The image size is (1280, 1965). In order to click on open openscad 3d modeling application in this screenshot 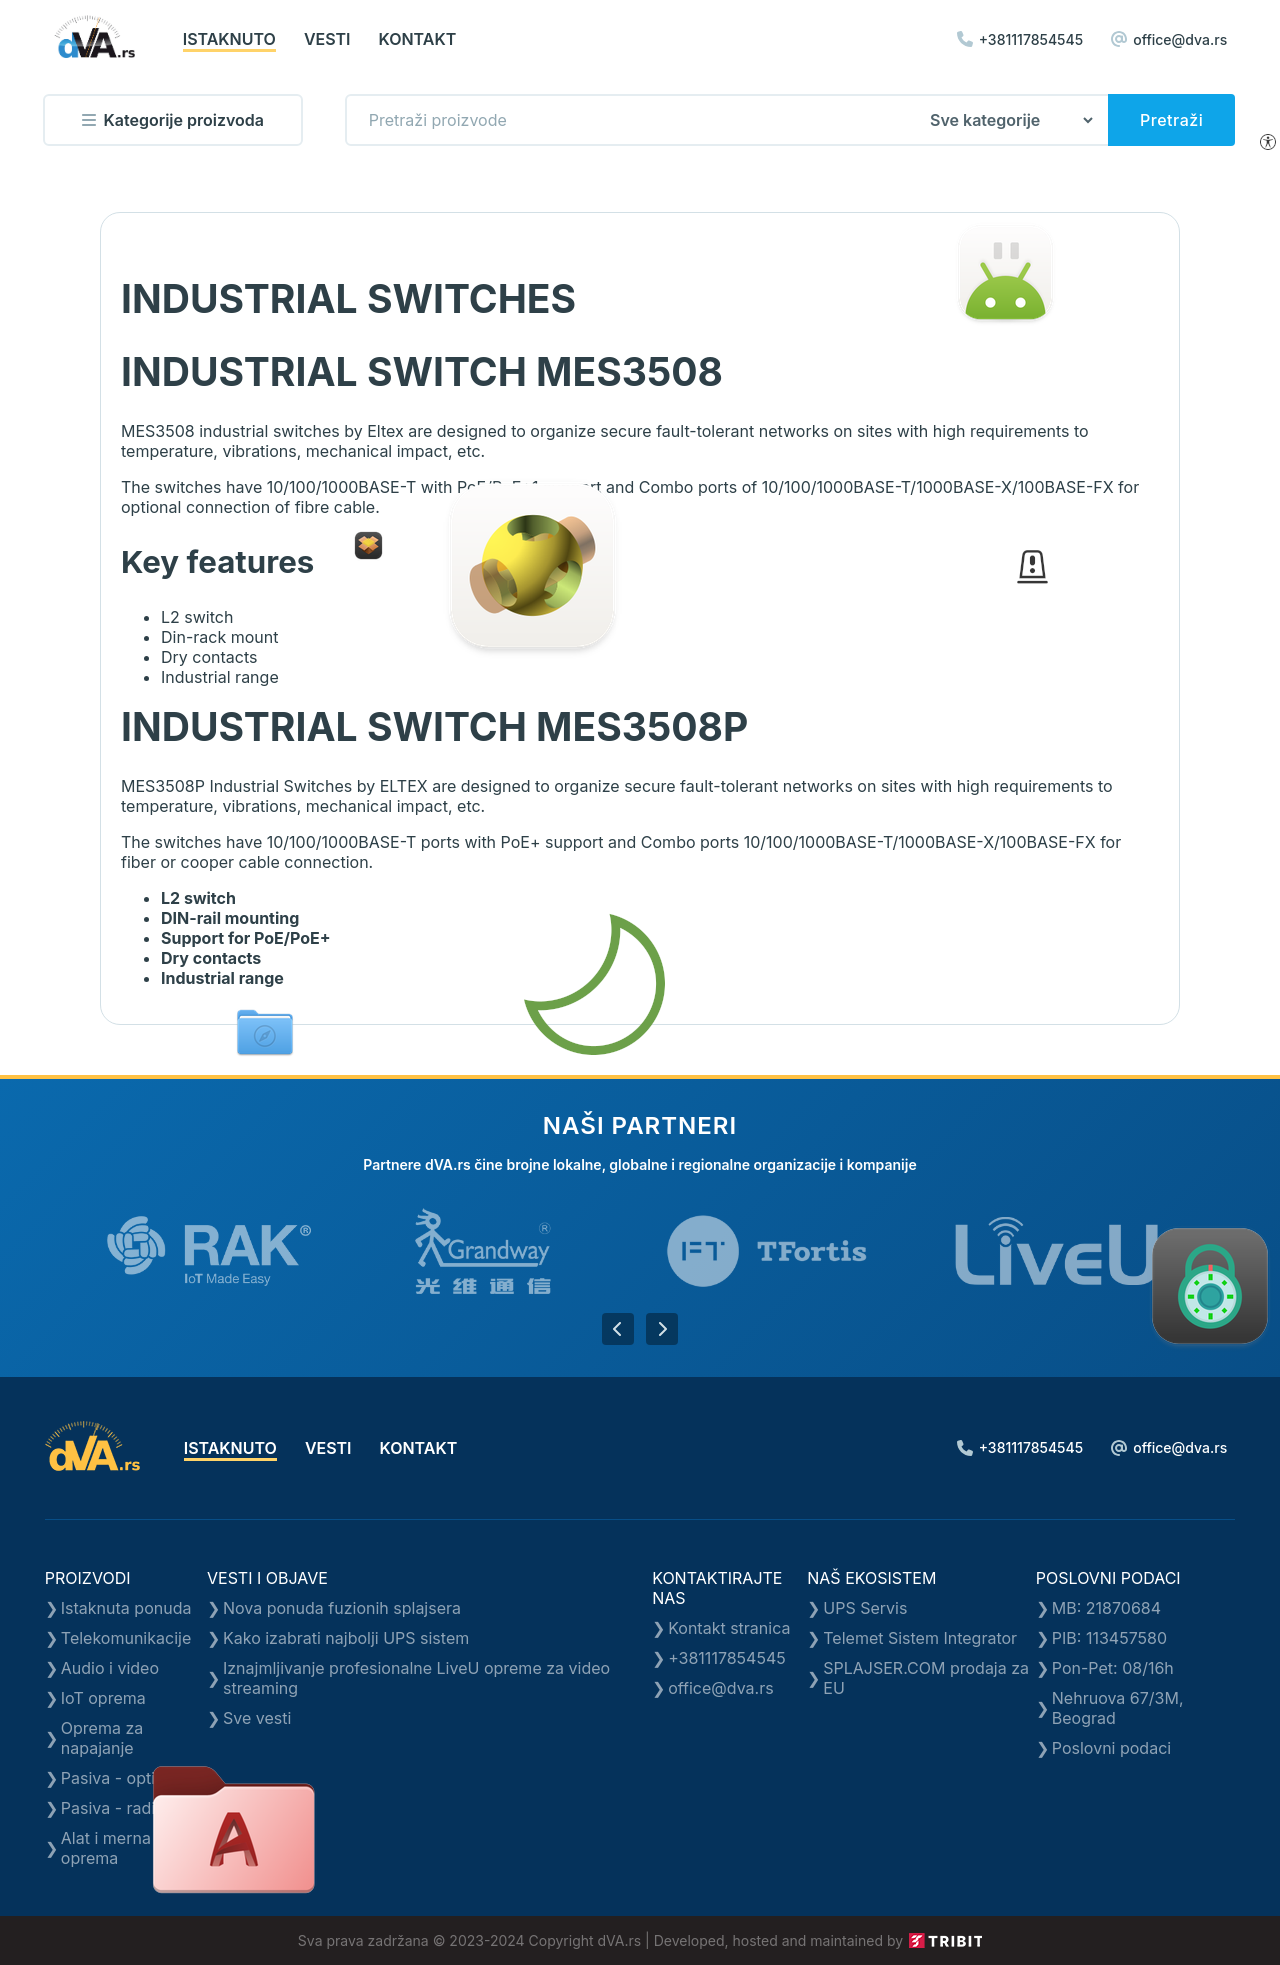, I will do `click(532, 565)`.